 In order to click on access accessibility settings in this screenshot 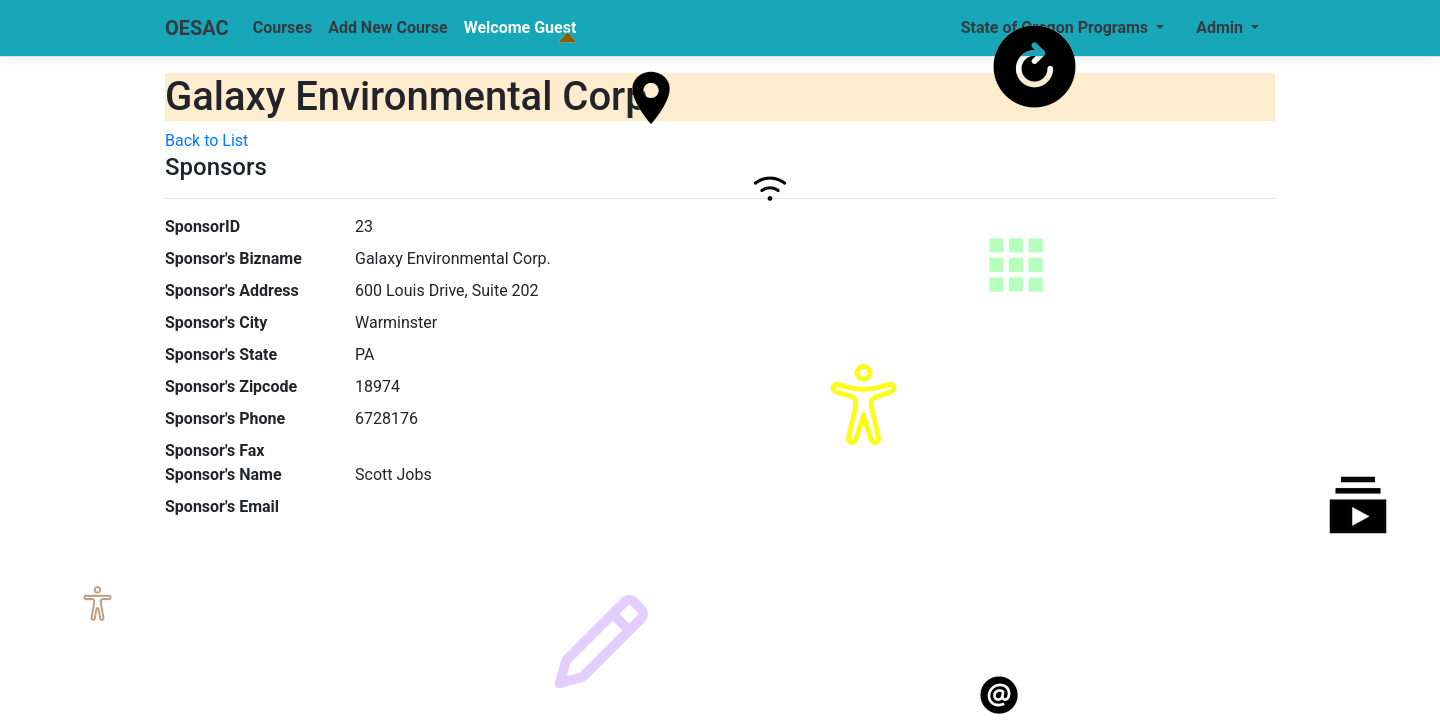, I will do `click(863, 404)`.